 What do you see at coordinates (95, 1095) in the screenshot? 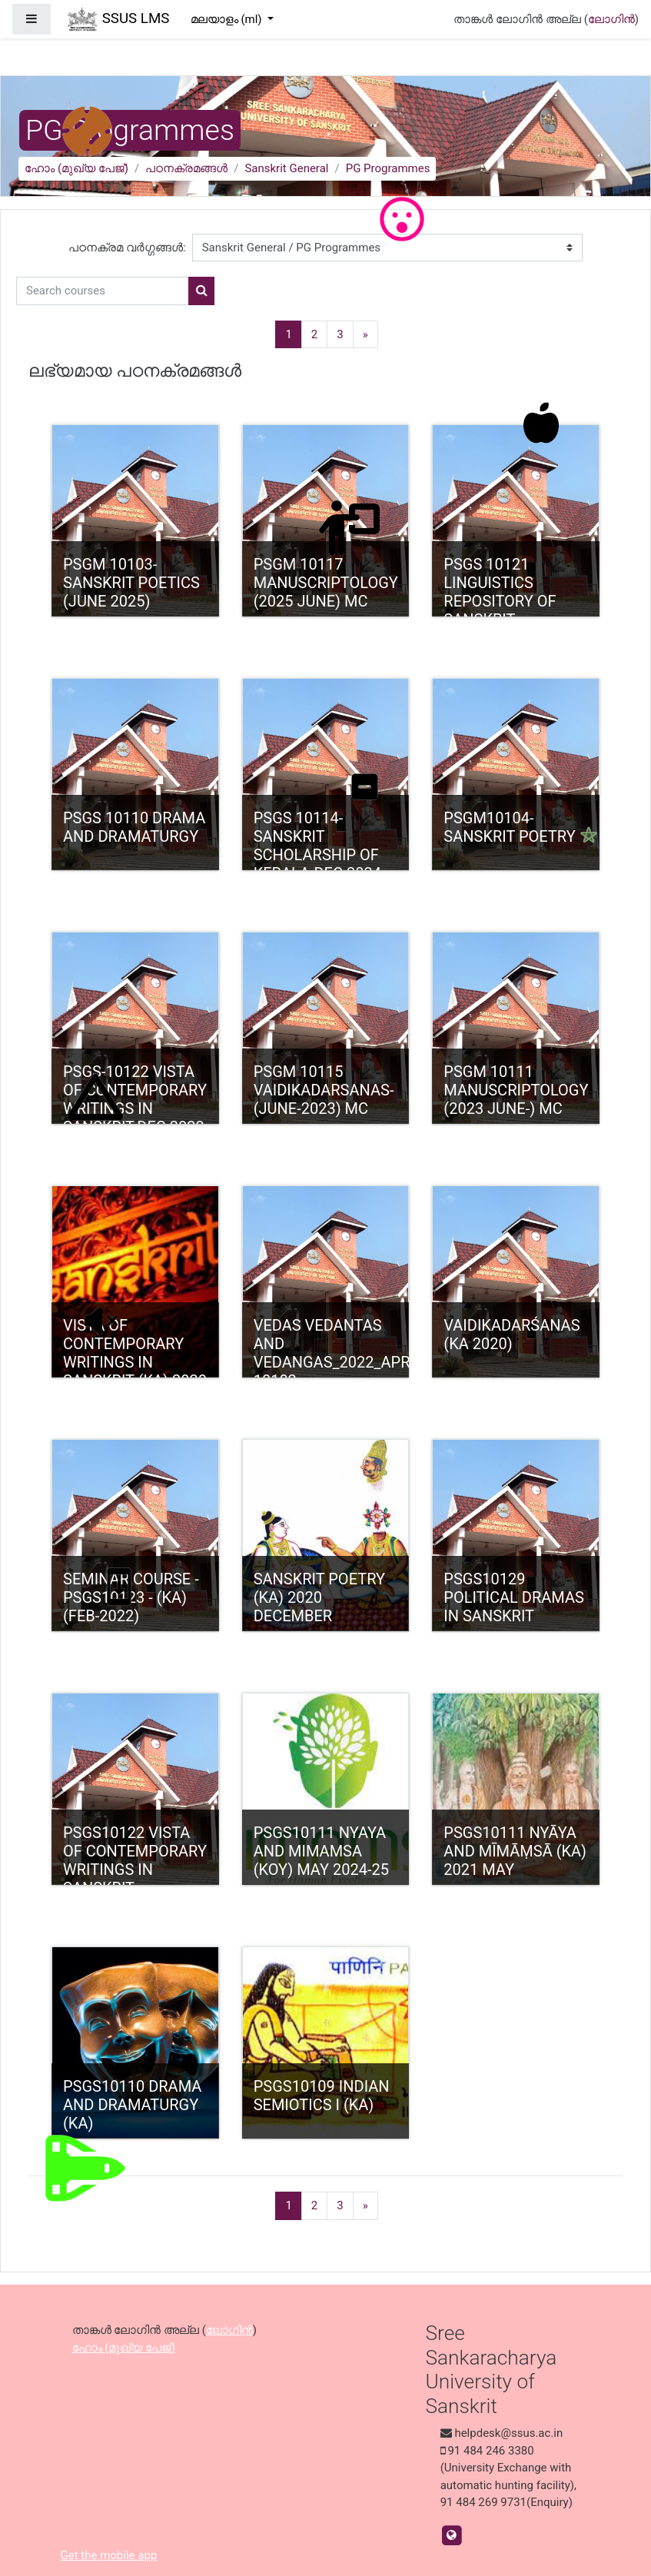
I see `view change history or version log` at bounding box center [95, 1095].